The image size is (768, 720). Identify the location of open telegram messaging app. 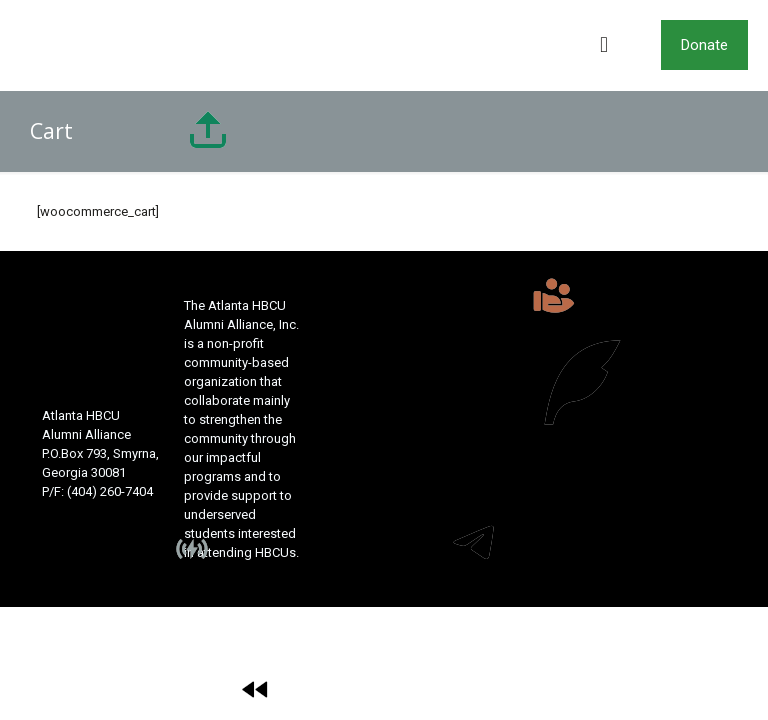
(476, 540).